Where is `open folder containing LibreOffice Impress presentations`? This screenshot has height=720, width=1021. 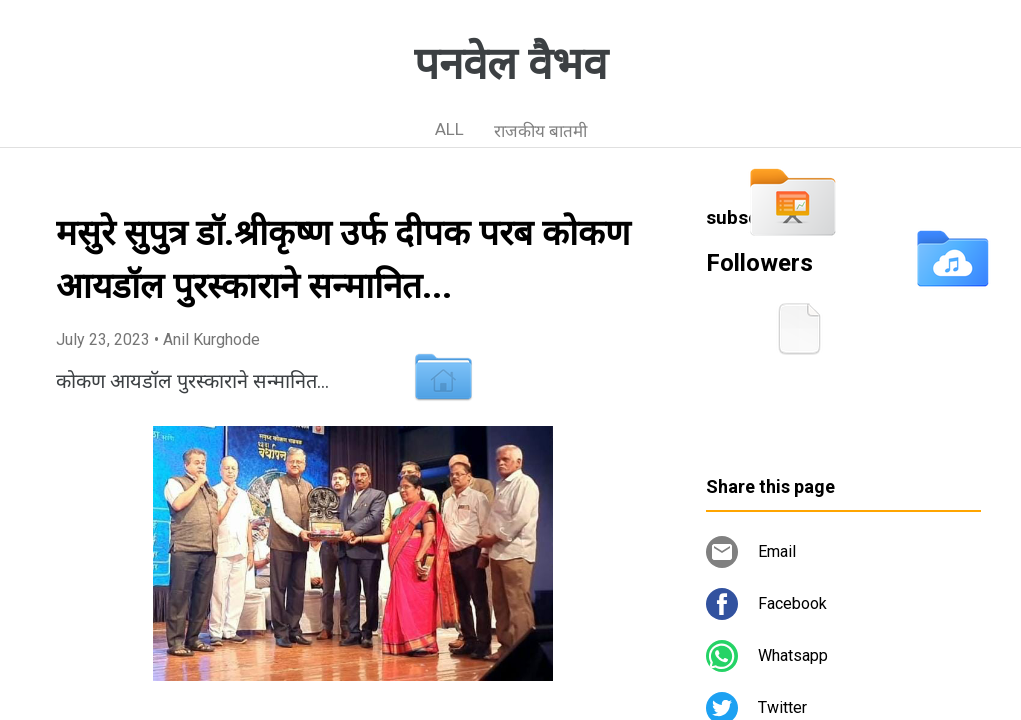 open folder containing LibreOffice Impress presentations is located at coordinates (792, 204).